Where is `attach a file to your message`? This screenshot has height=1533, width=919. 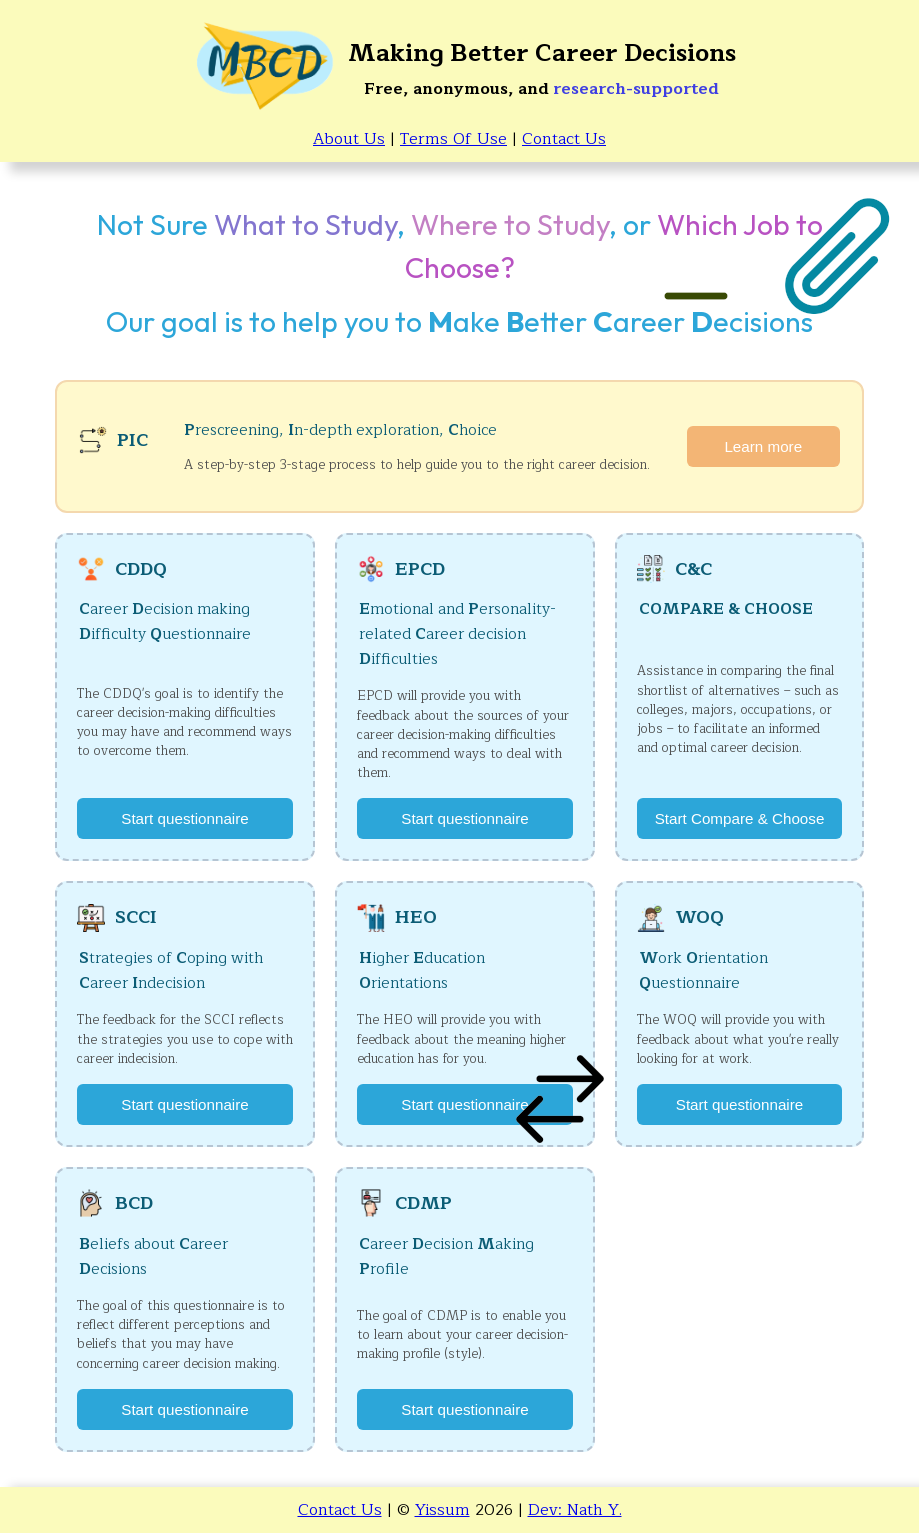 attach a file to your message is located at coordinates (839, 256).